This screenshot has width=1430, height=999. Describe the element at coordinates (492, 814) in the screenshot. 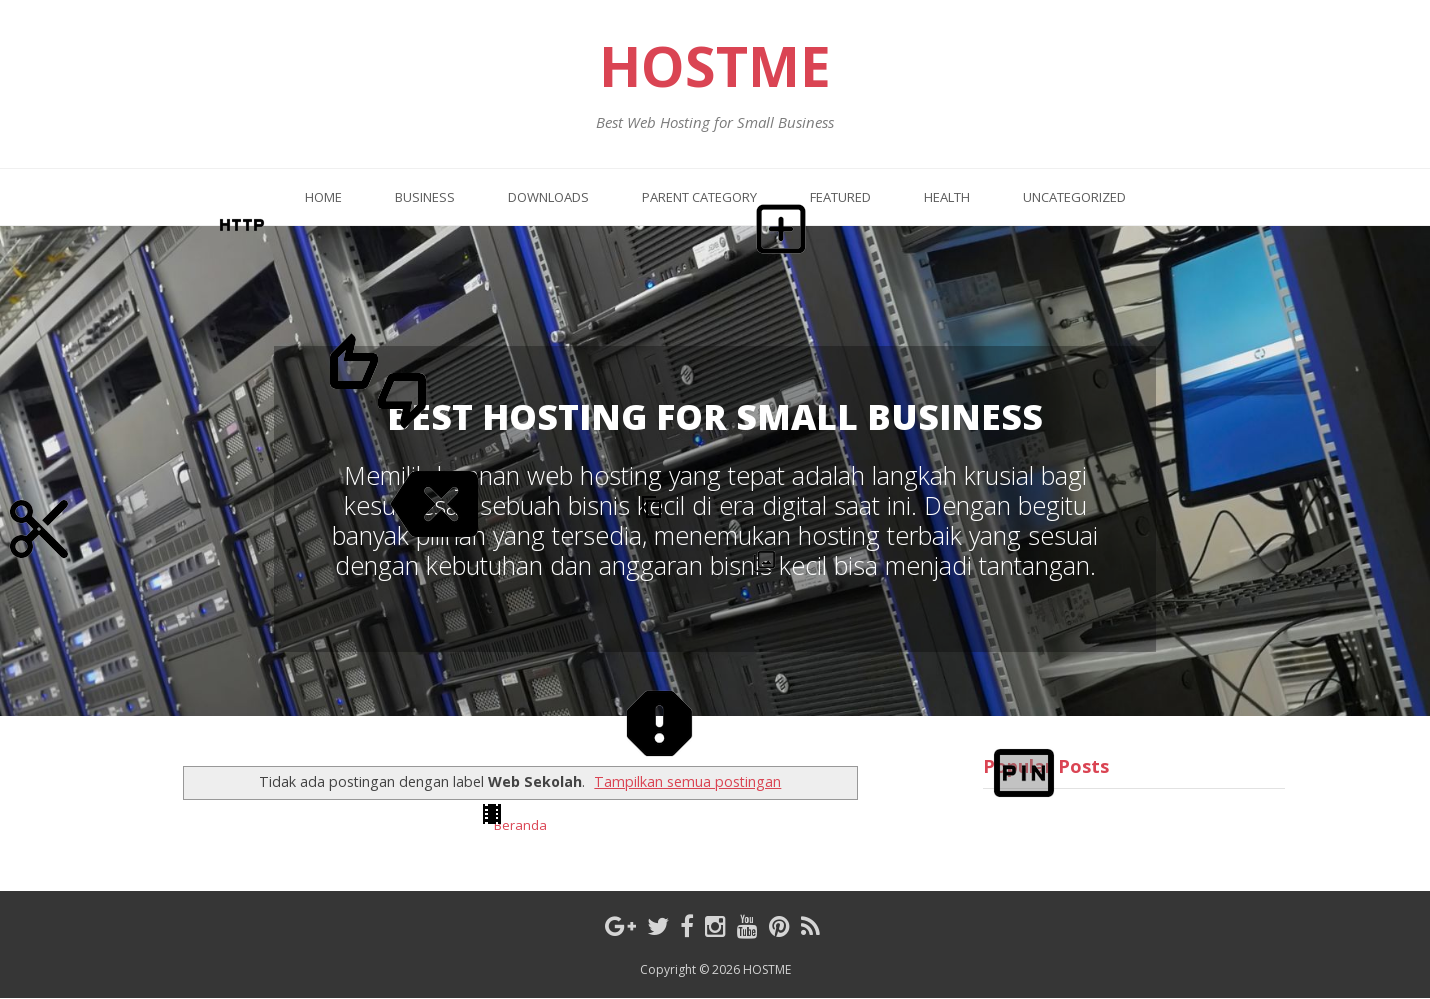

I see `access movies or theater showtimes` at that location.